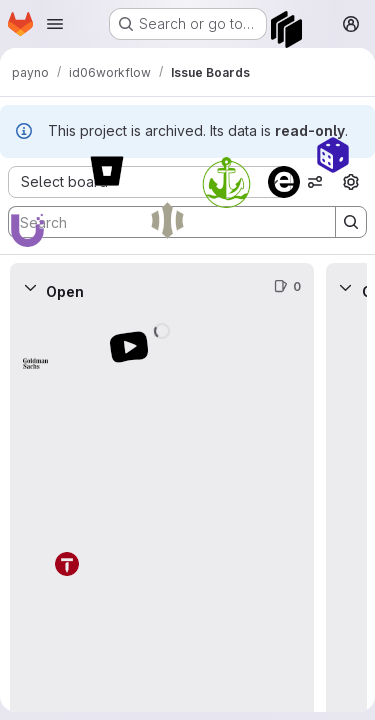  What do you see at coordinates (333, 155) in the screenshot?
I see `randomize or shuffle content` at bounding box center [333, 155].